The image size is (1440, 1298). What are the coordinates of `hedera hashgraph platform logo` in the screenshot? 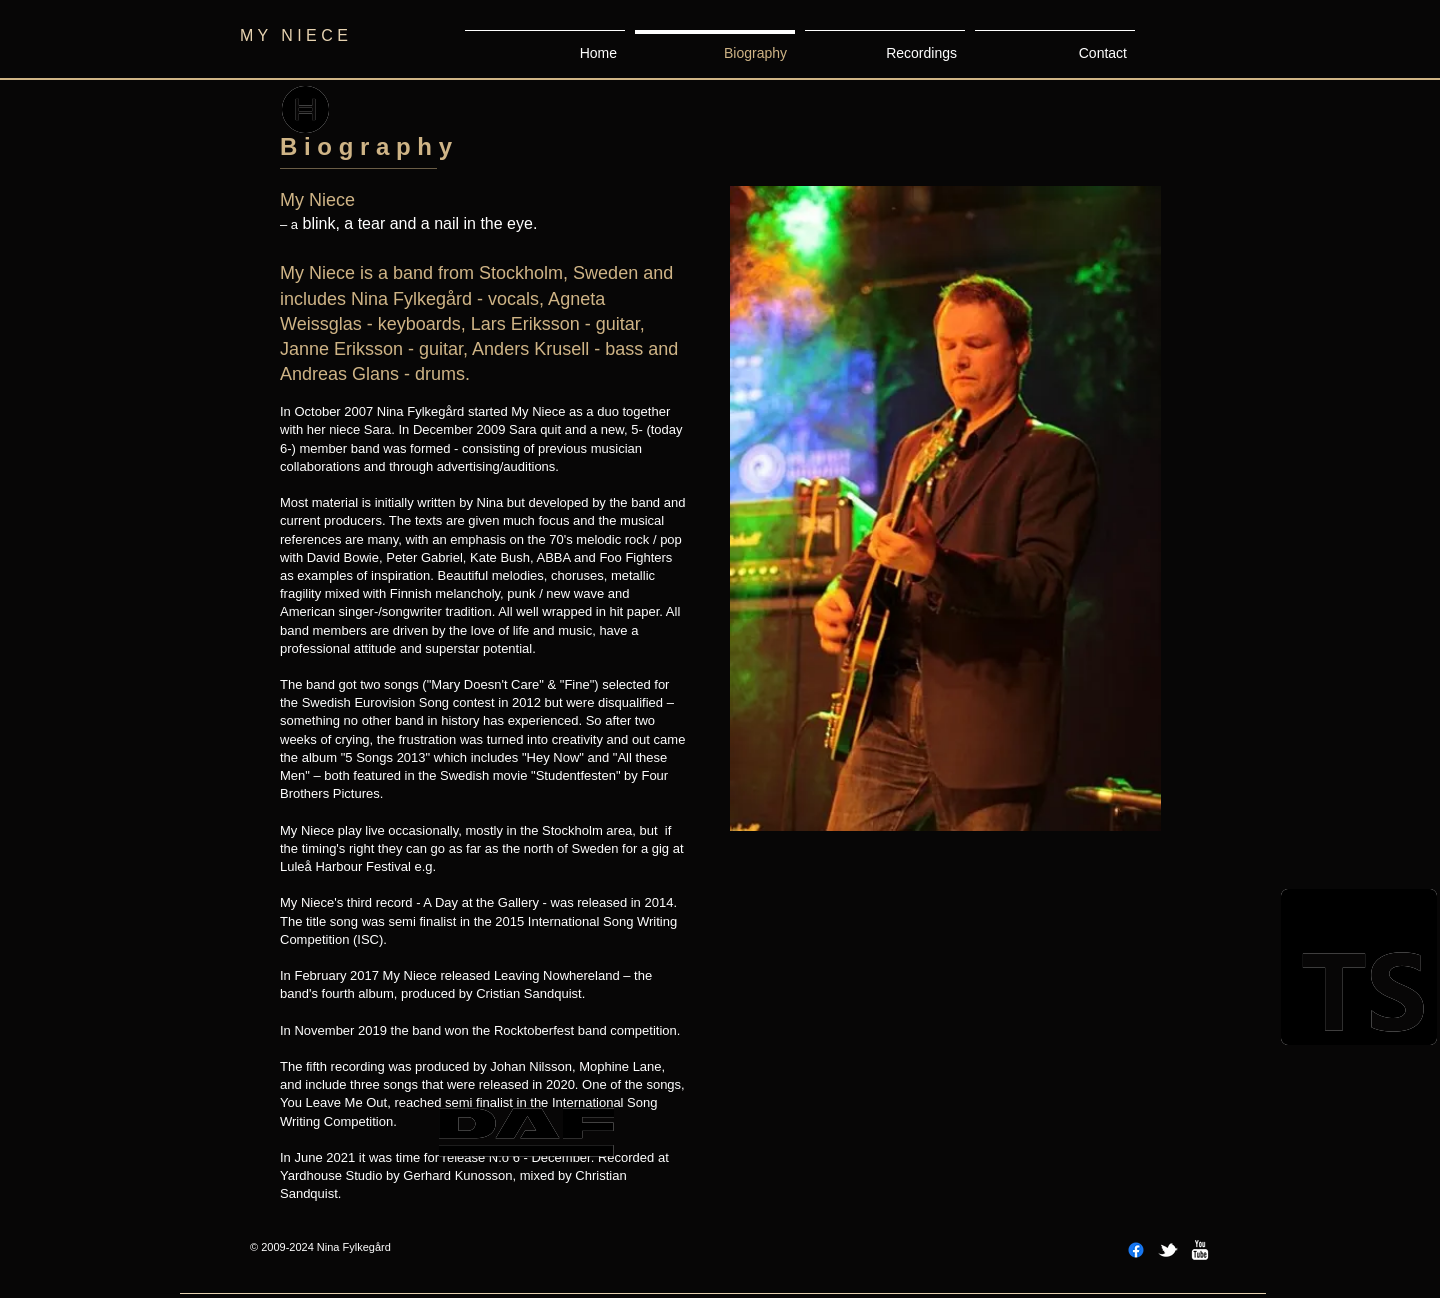 It's located at (305, 109).